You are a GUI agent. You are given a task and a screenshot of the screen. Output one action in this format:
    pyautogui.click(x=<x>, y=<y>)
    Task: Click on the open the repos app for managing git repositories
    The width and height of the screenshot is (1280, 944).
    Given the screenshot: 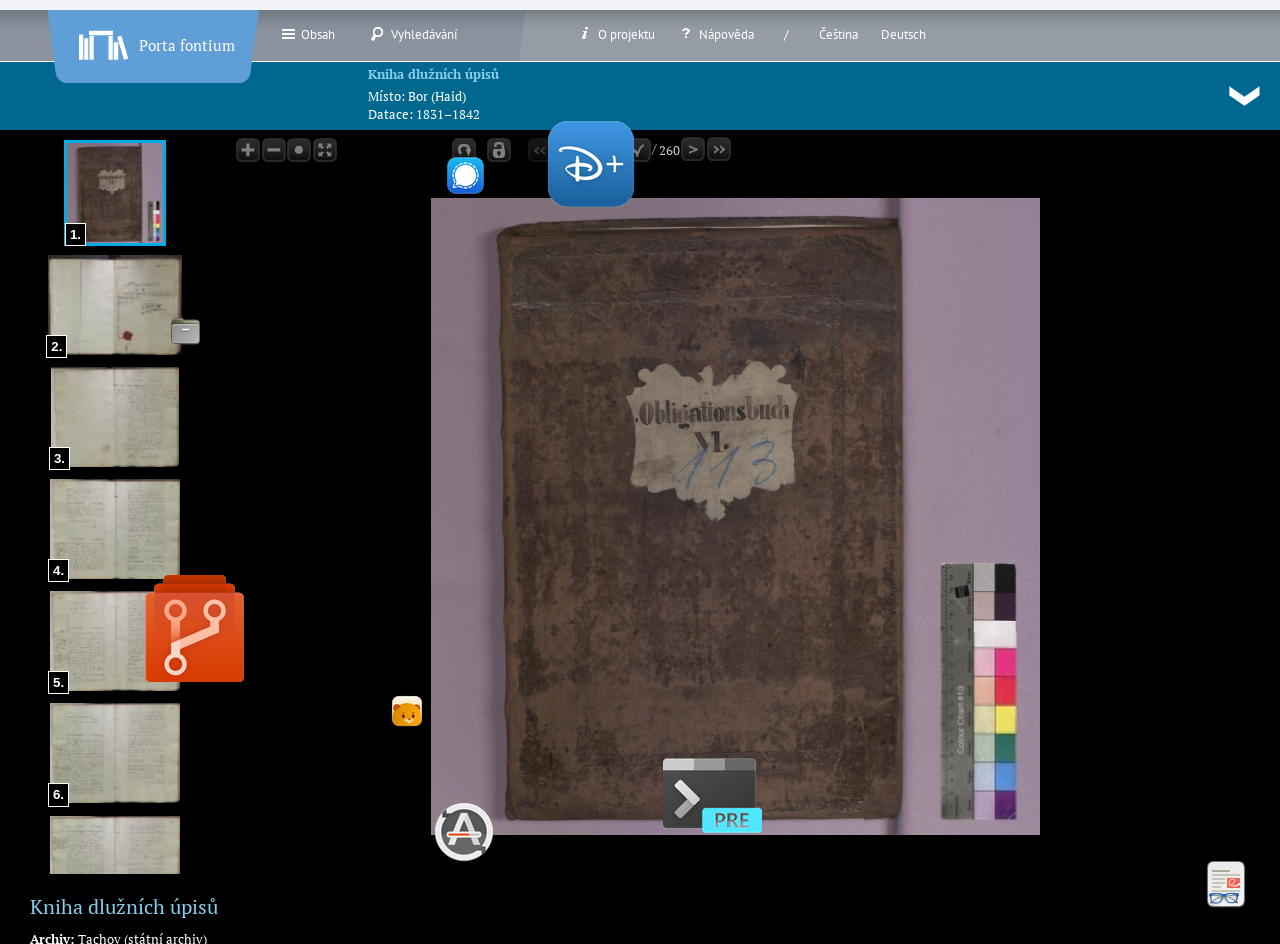 What is the action you would take?
    pyautogui.click(x=194, y=628)
    